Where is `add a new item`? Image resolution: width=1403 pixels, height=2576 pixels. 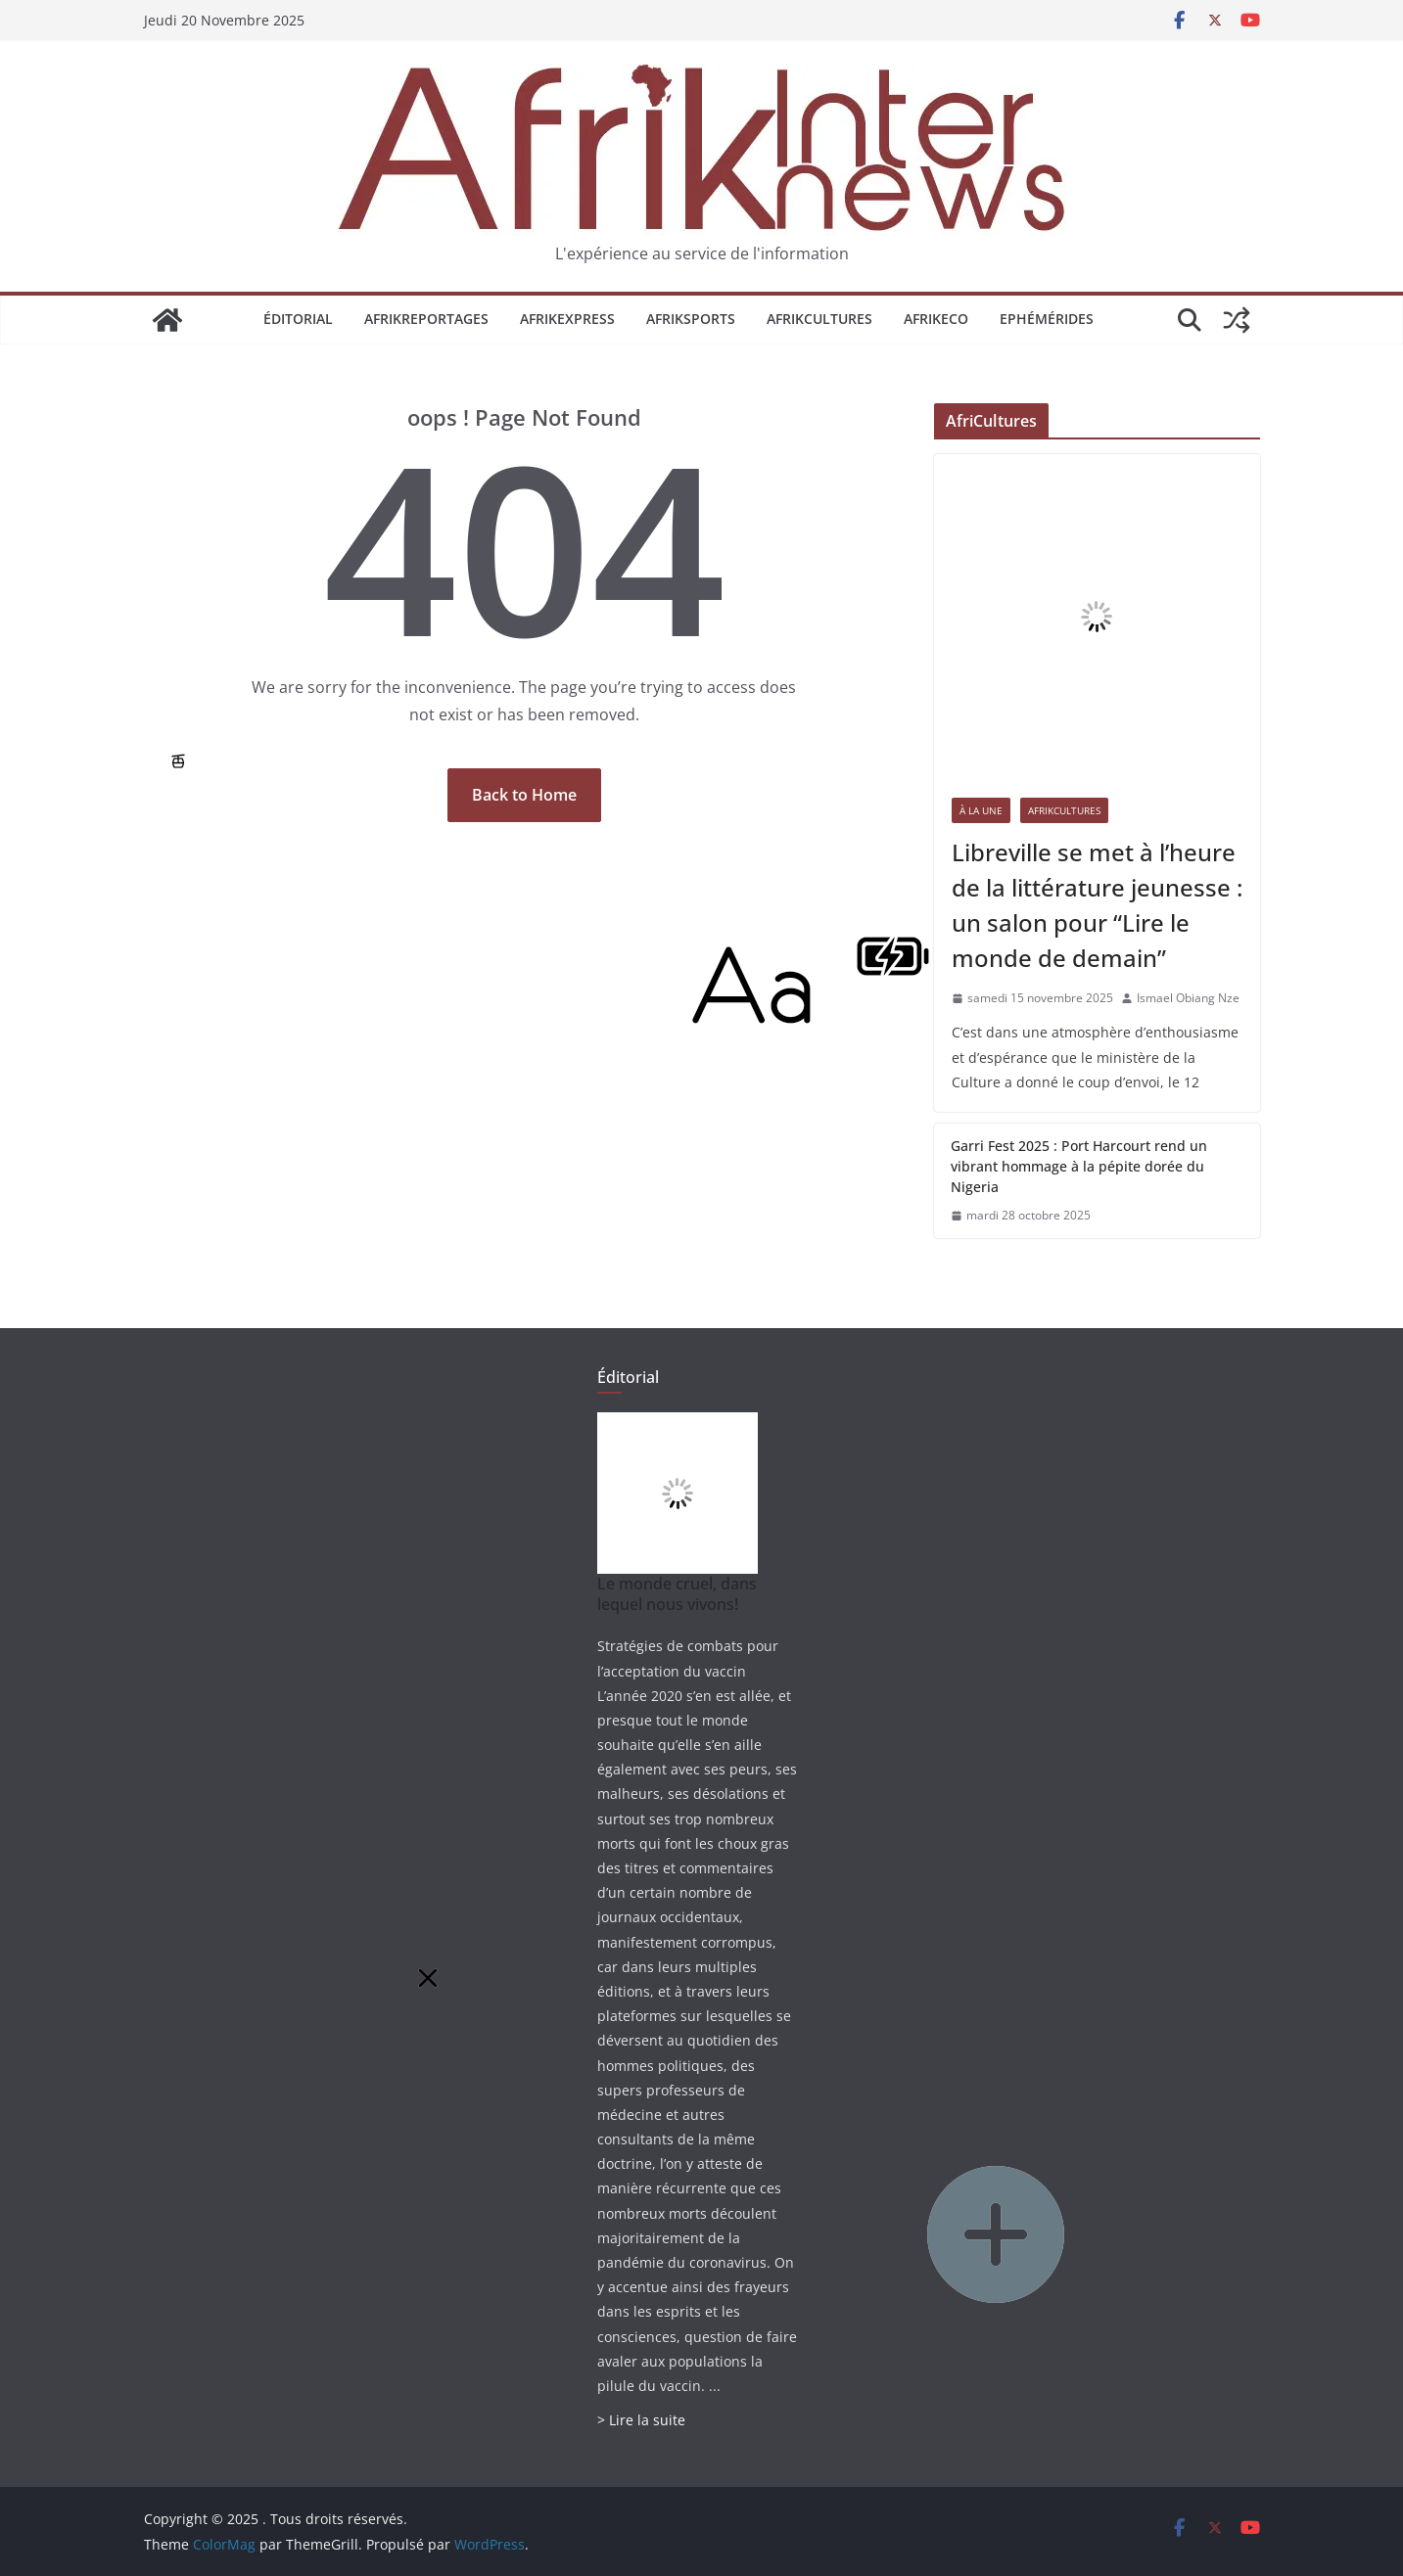
add a new item is located at coordinates (996, 2234).